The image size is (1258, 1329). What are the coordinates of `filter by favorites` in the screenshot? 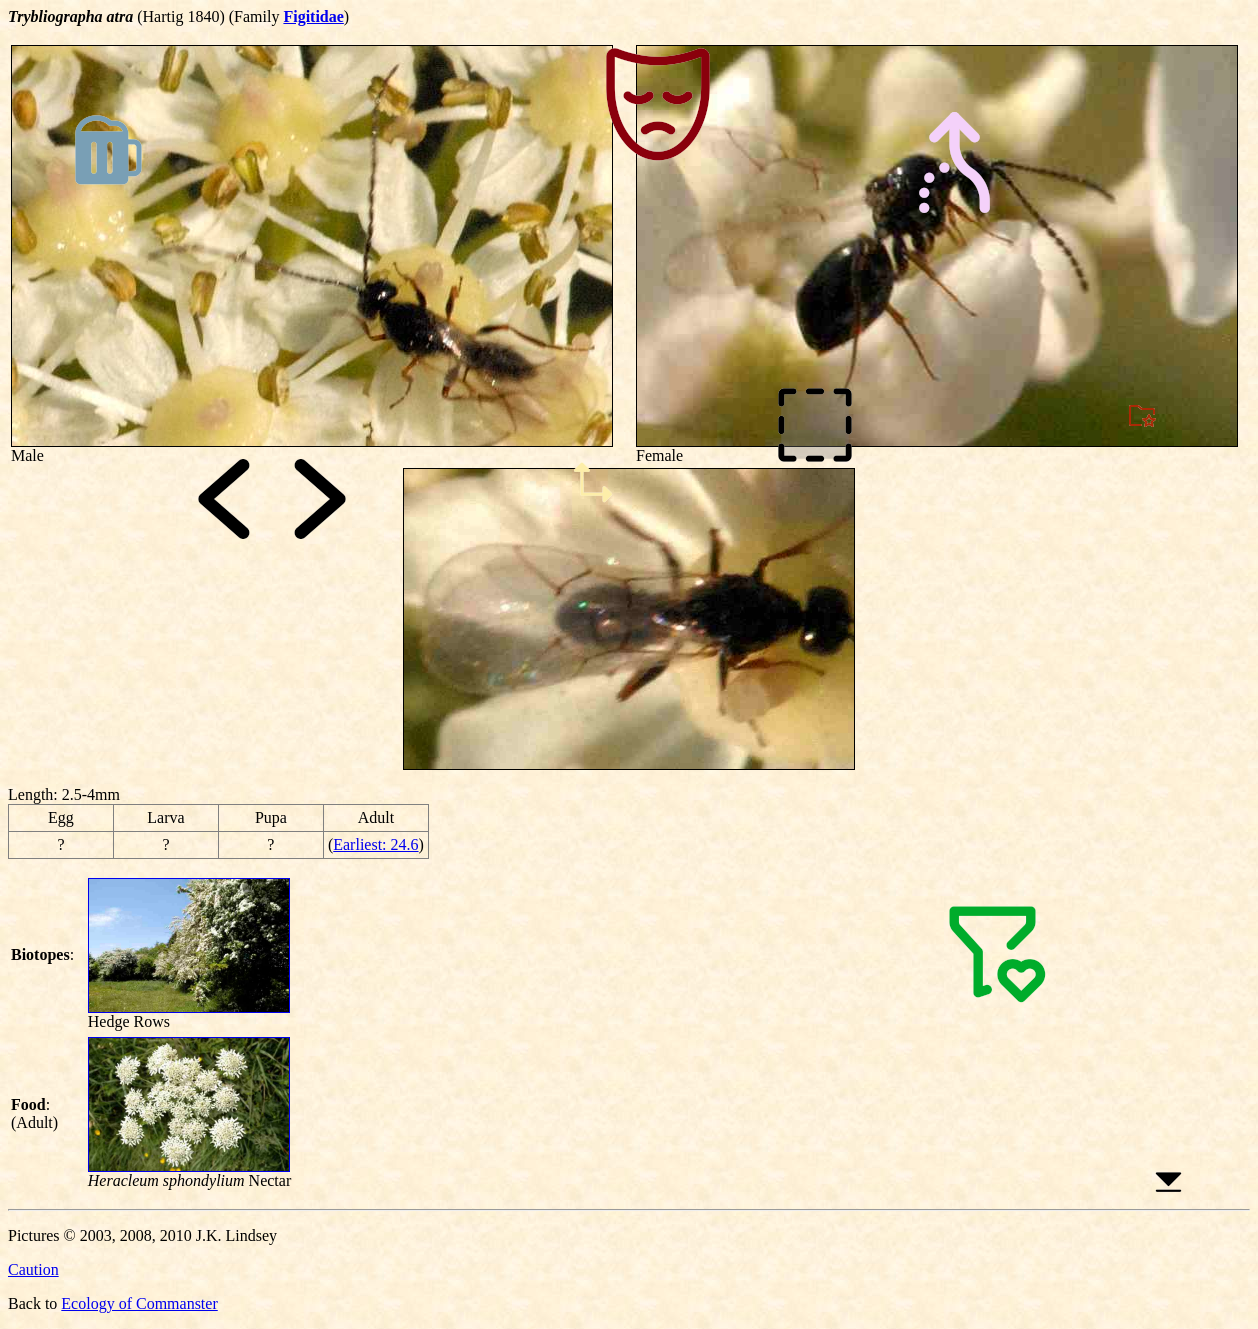 It's located at (992, 949).